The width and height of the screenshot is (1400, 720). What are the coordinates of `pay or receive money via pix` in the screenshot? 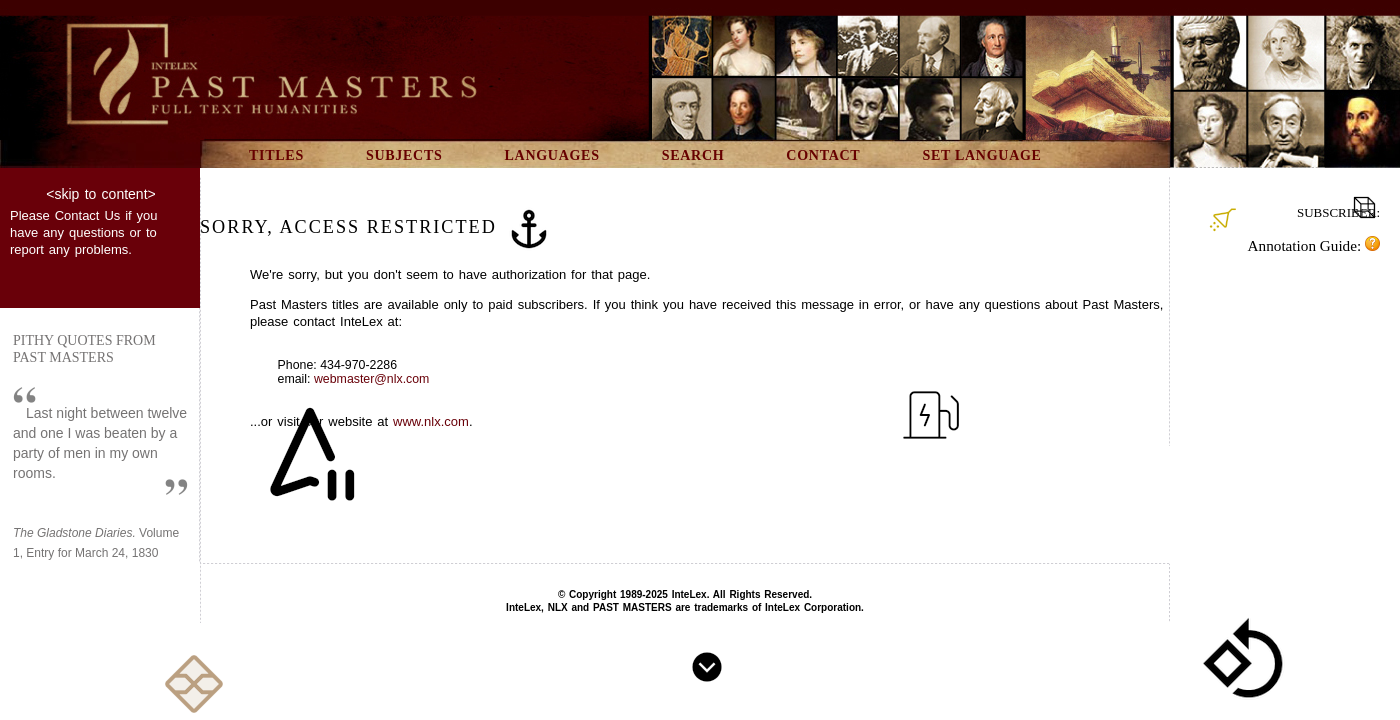 It's located at (194, 684).